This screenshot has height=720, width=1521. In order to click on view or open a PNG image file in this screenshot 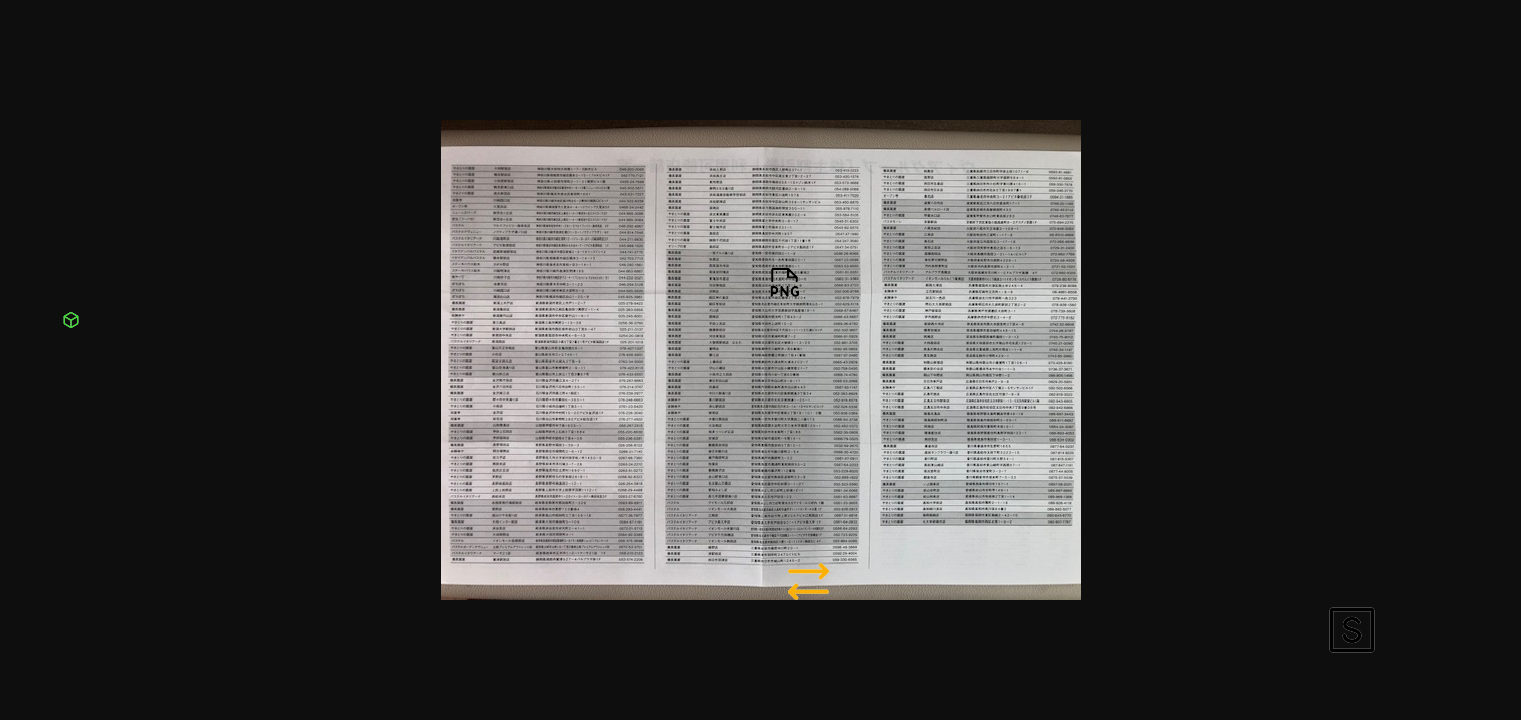, I will do `click(784, 283)`.